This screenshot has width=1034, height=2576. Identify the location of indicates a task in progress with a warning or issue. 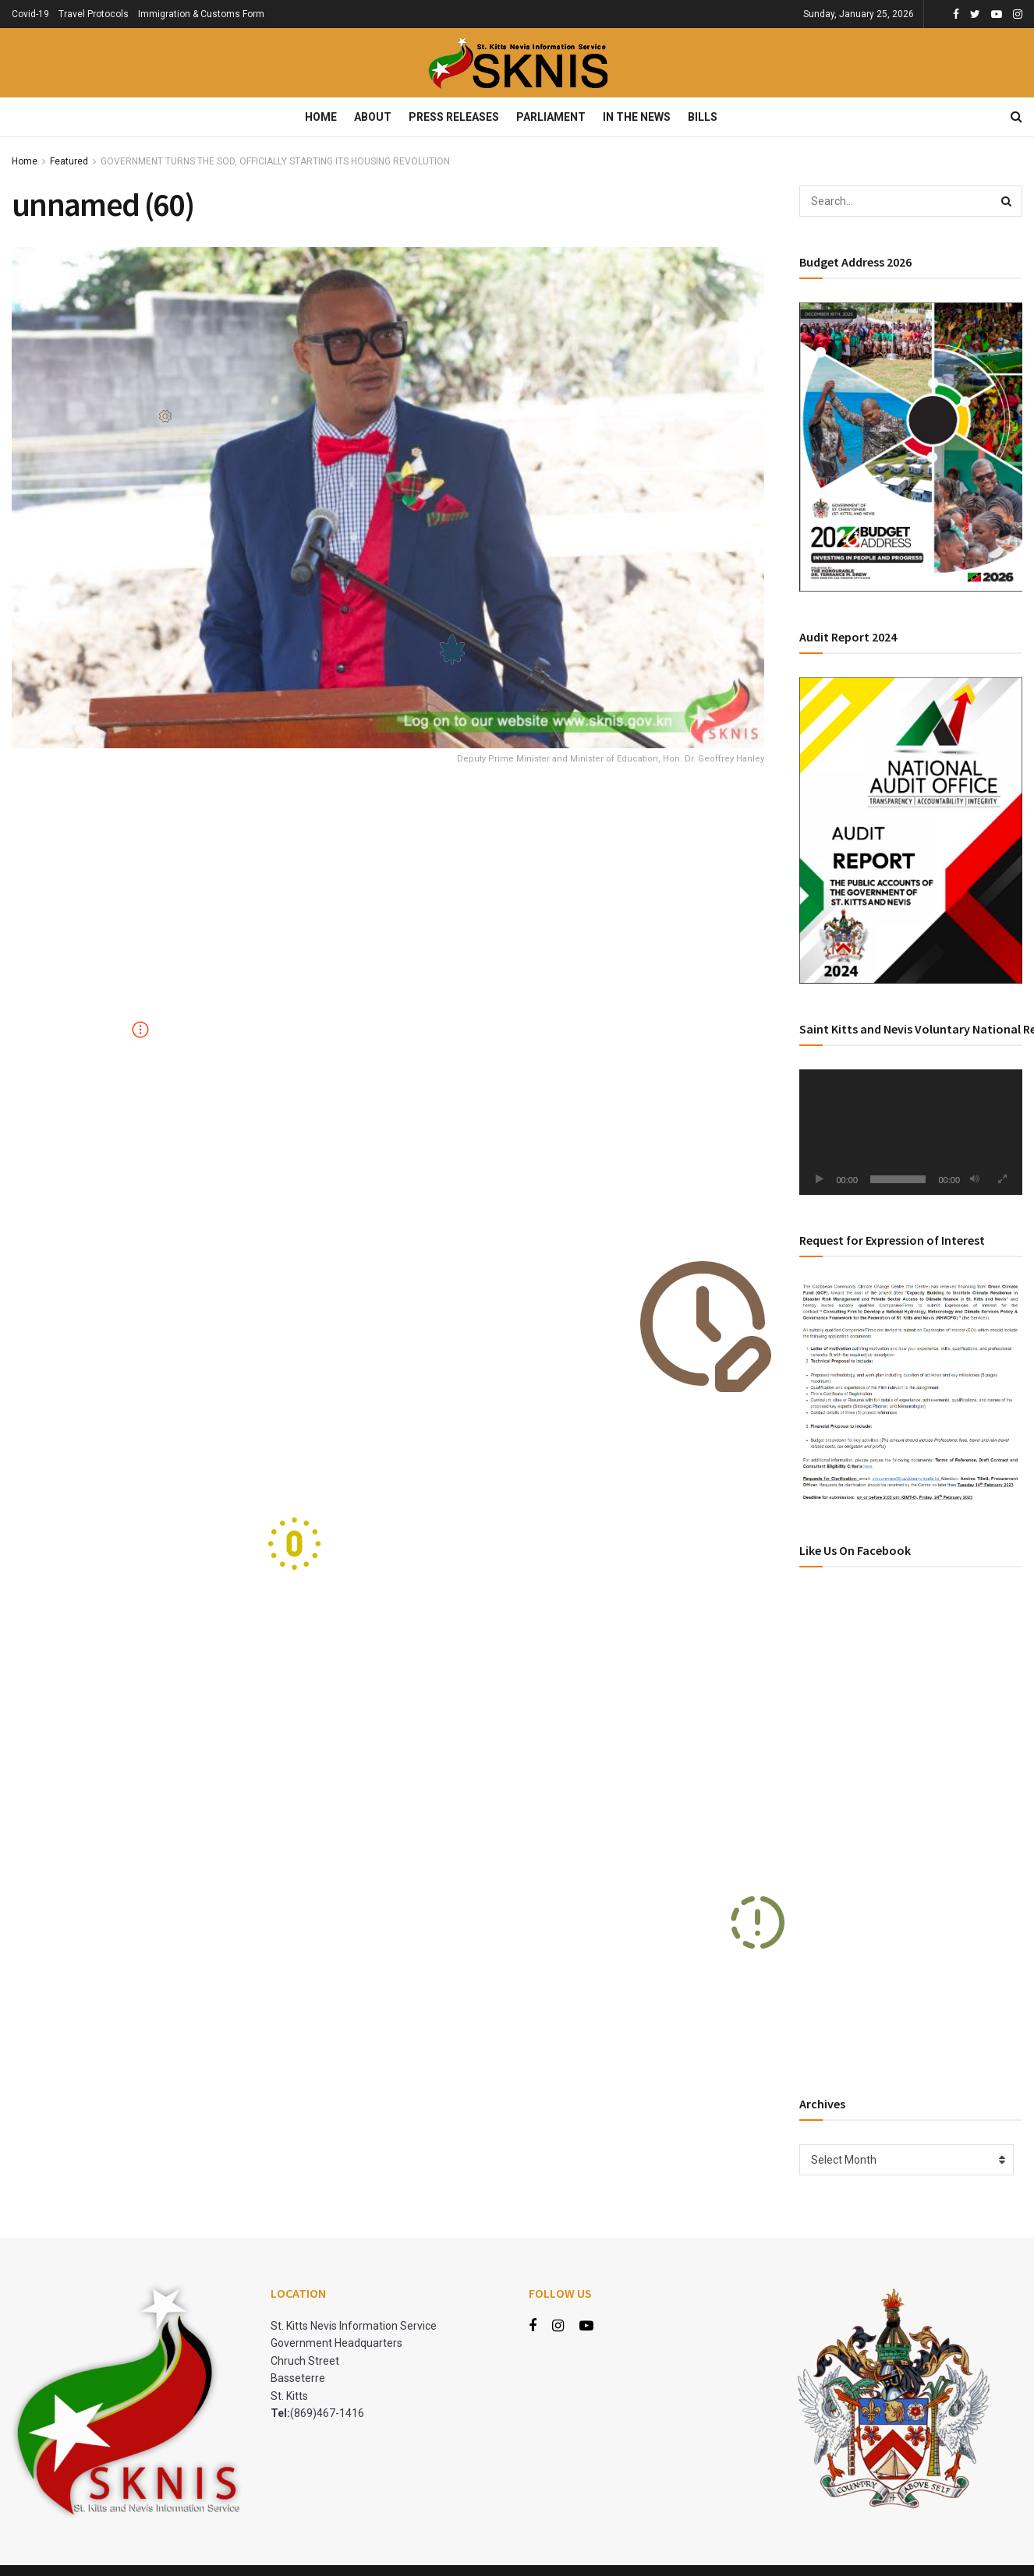
(757, 1922).